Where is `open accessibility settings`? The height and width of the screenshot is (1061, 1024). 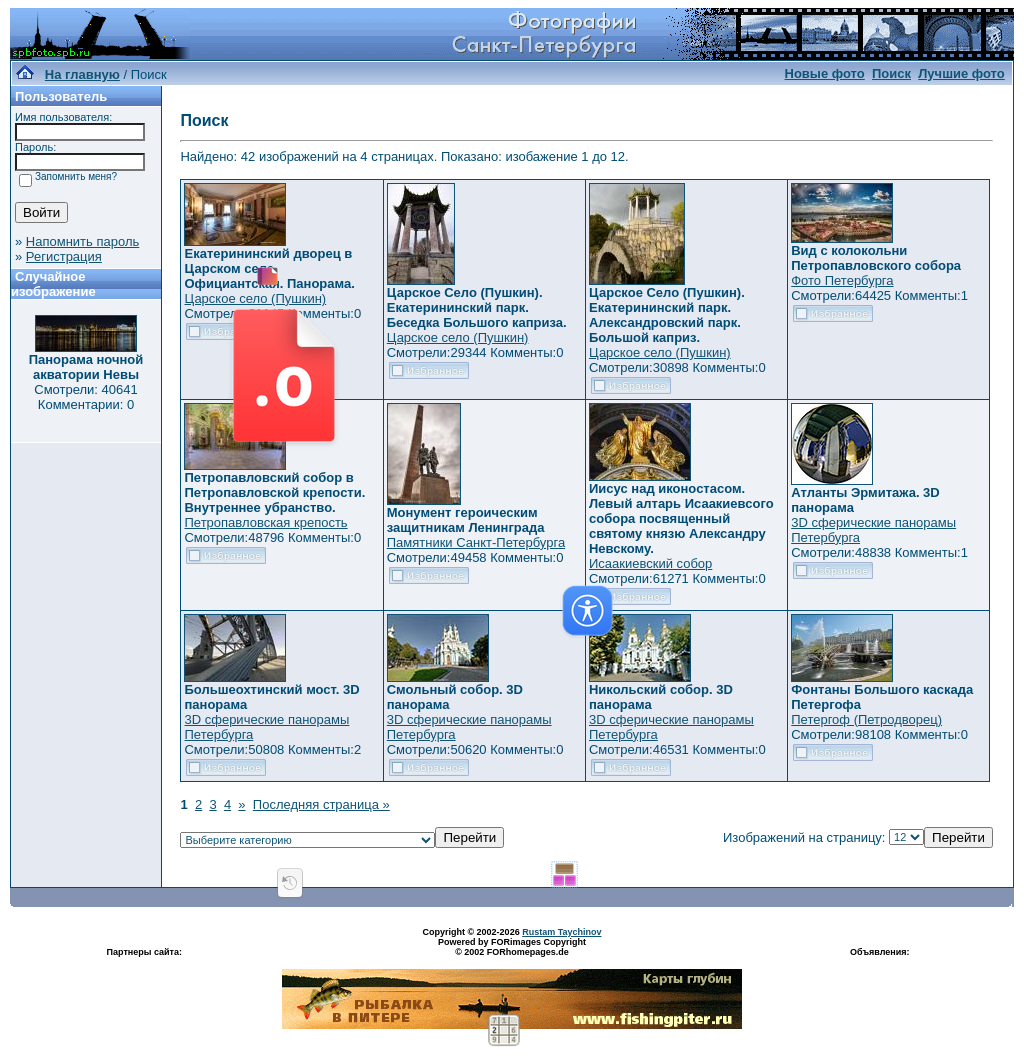 open accessibility settings is located at coordinates (587, 611).